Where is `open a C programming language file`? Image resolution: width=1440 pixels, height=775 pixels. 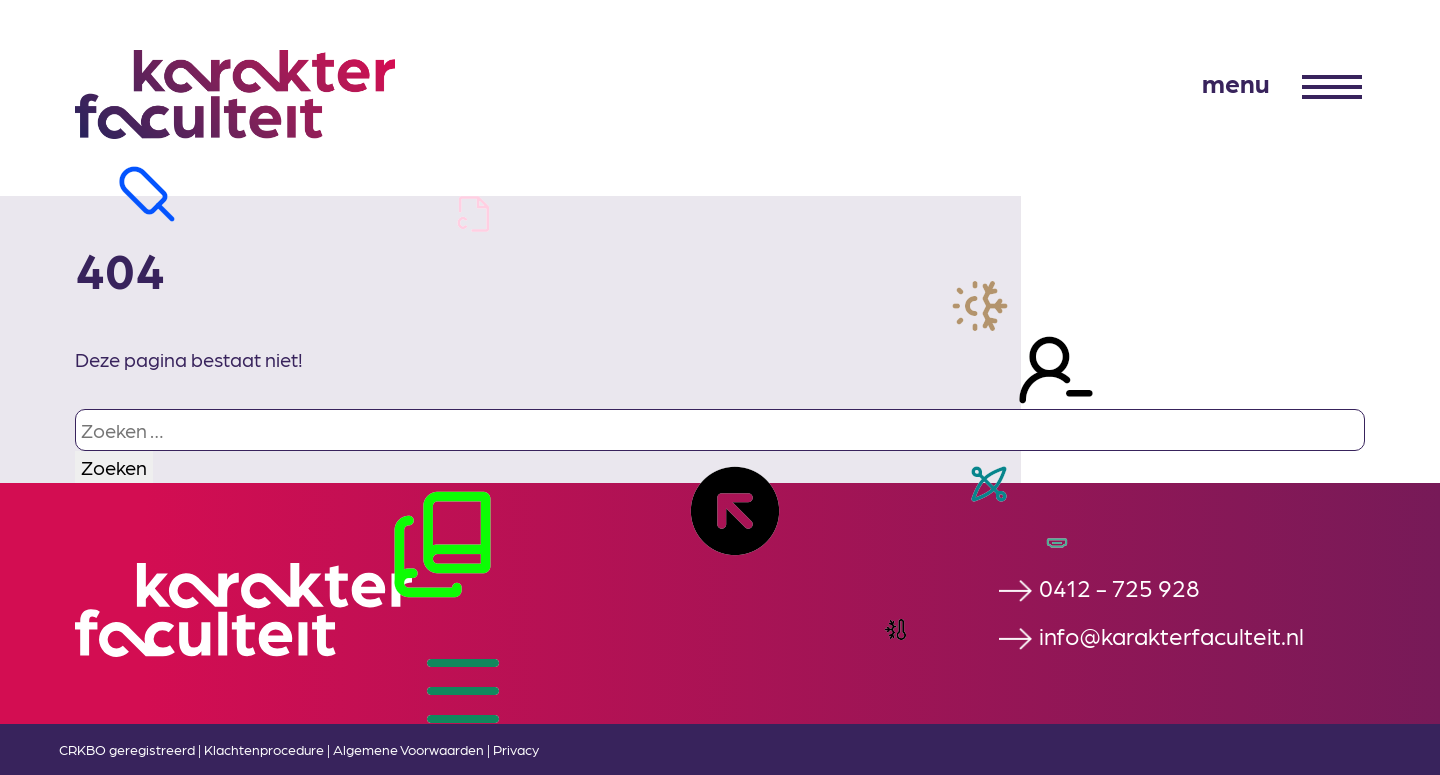 open a C programming language file is located at coordinates (474, 214).